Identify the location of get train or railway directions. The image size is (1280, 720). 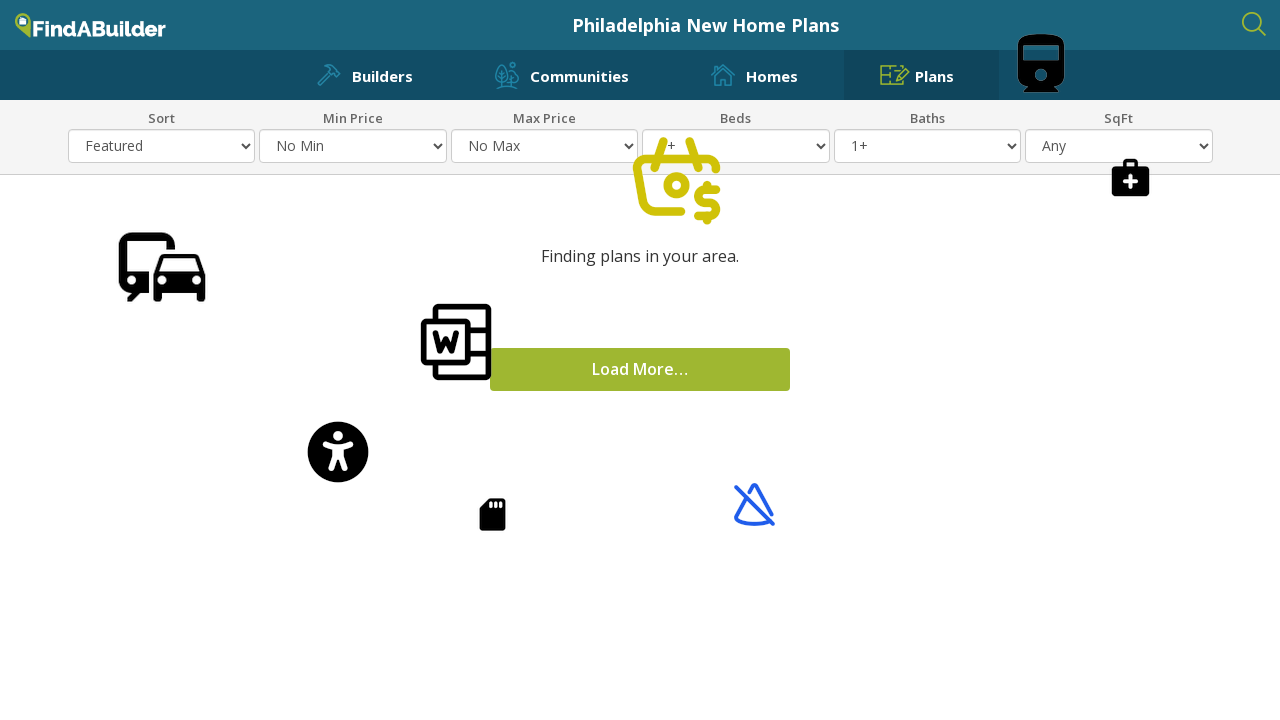
(1041, 66).